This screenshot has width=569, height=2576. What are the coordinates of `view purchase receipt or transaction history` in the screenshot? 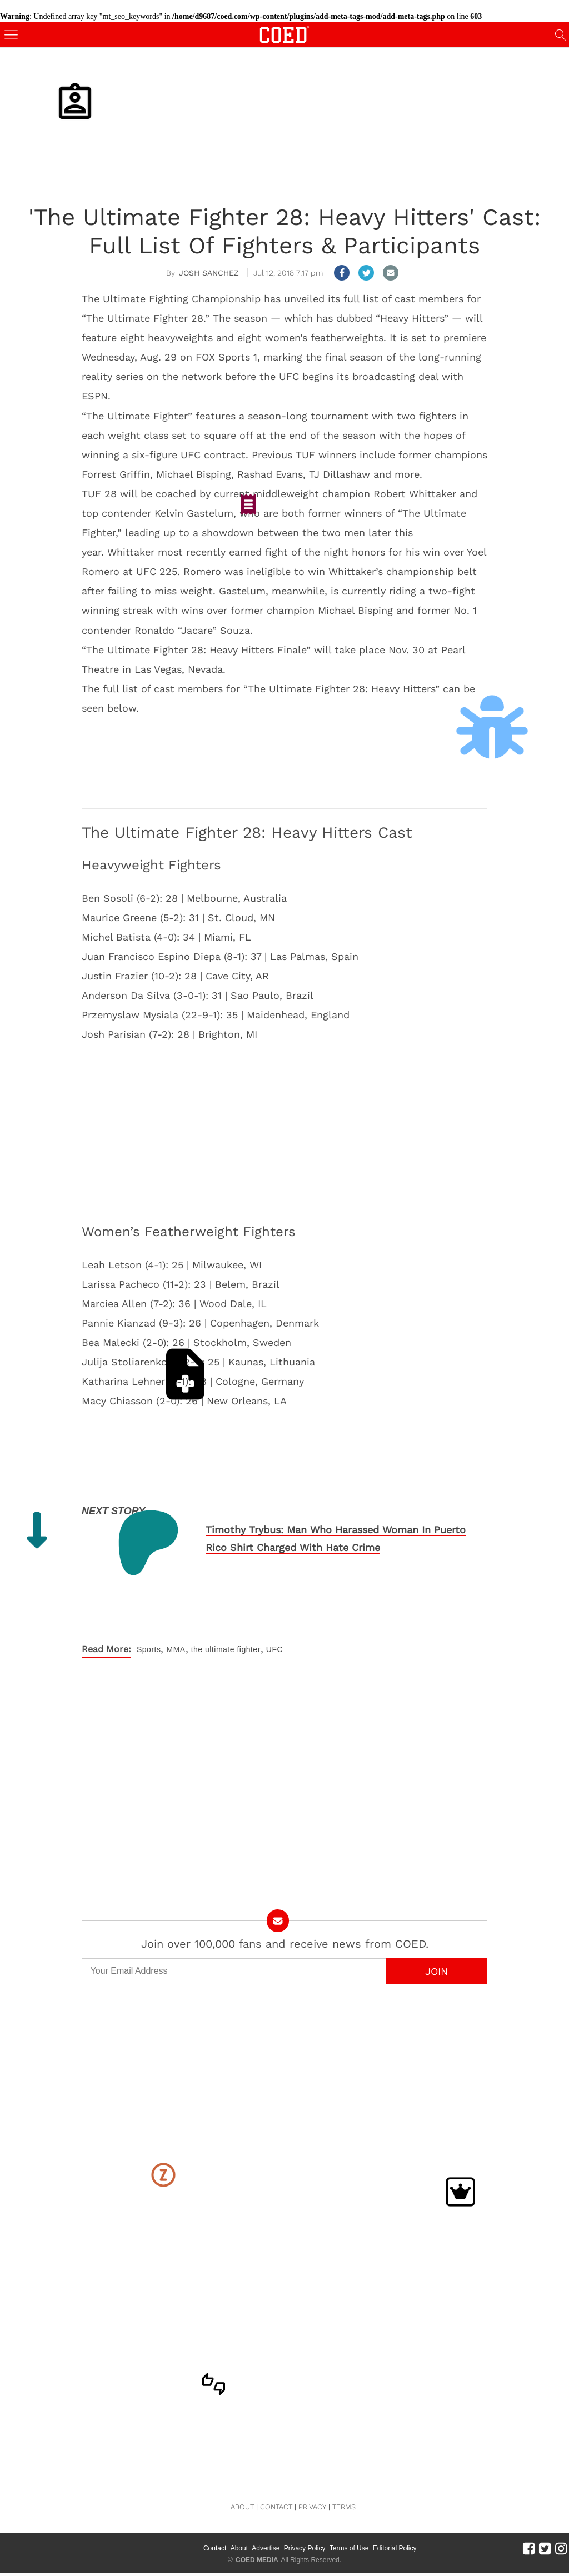 It's located at (248, 504).